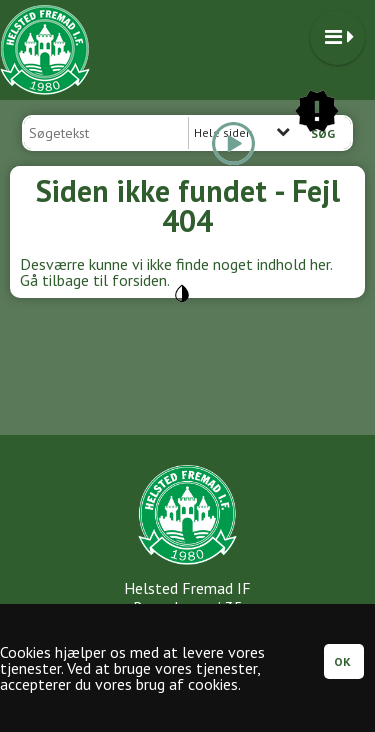 The height and width of the screenshot is (732, 375). Describe the element at coordinates (233, 143) in the screenshot. I see `play media or video content` at that location.